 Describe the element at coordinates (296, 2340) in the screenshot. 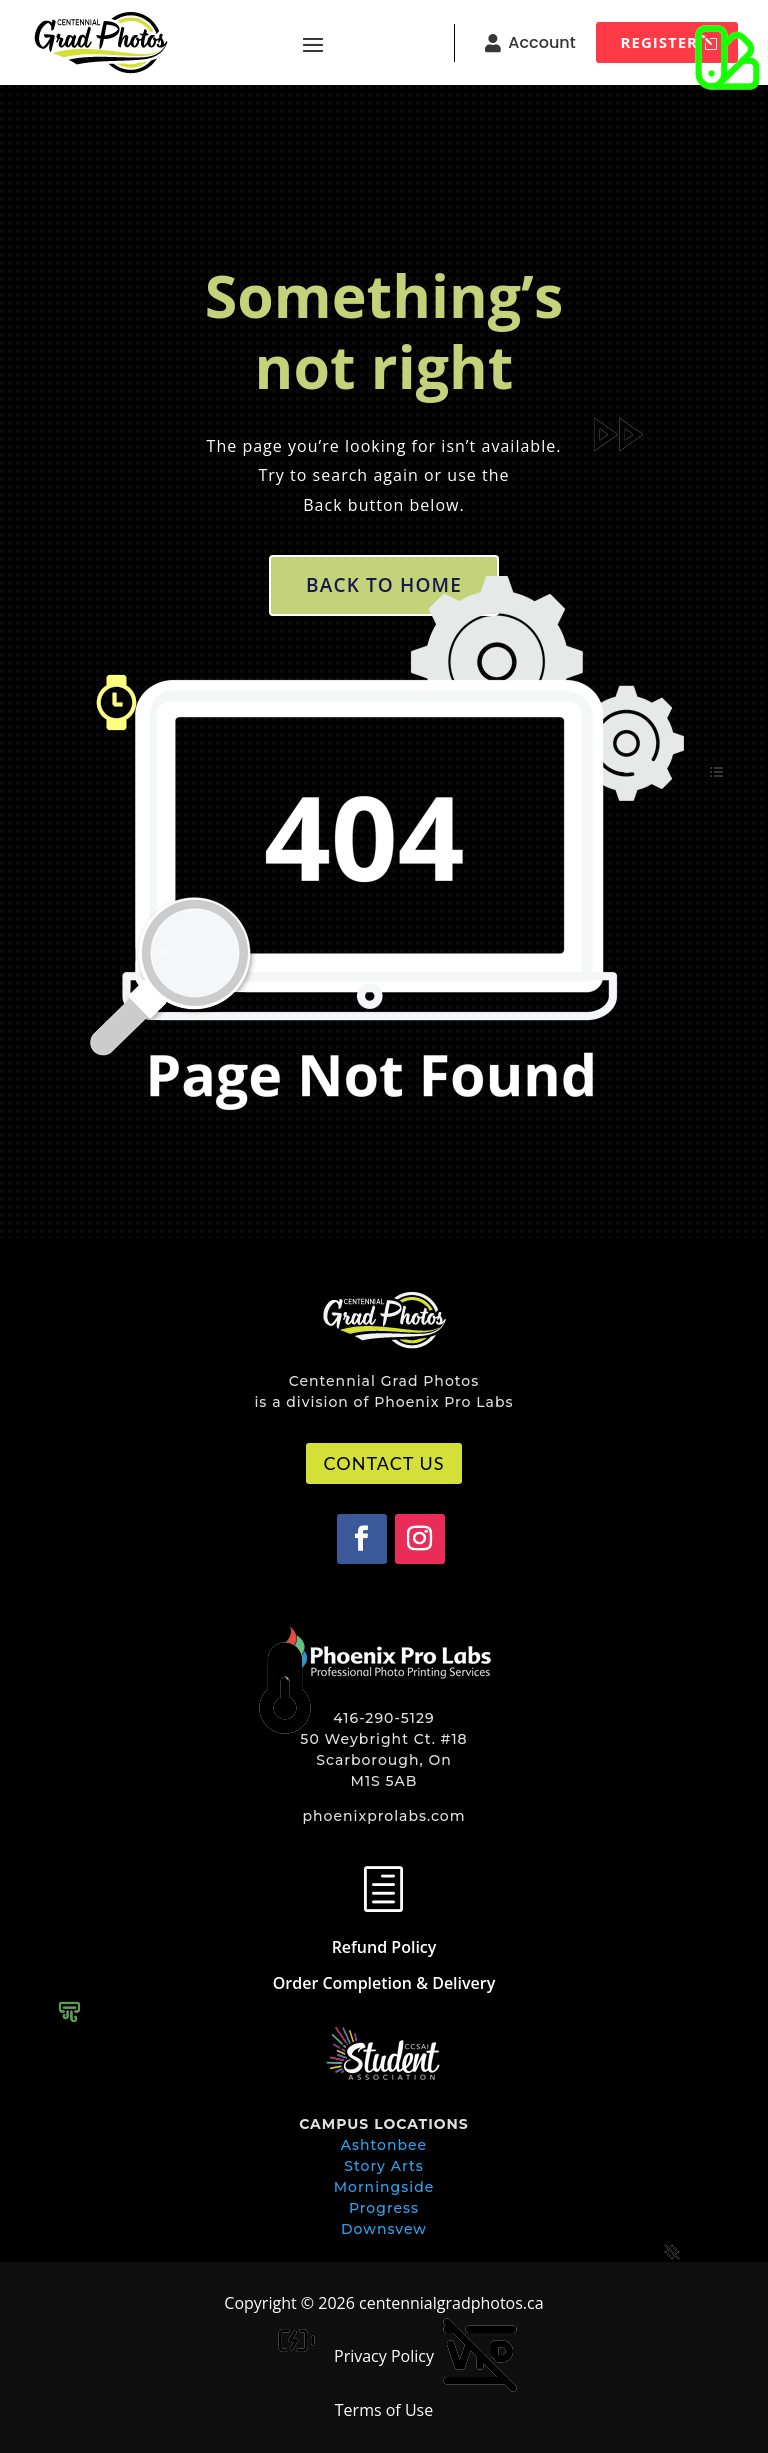

I see `indicates device is currently charging` at that location.